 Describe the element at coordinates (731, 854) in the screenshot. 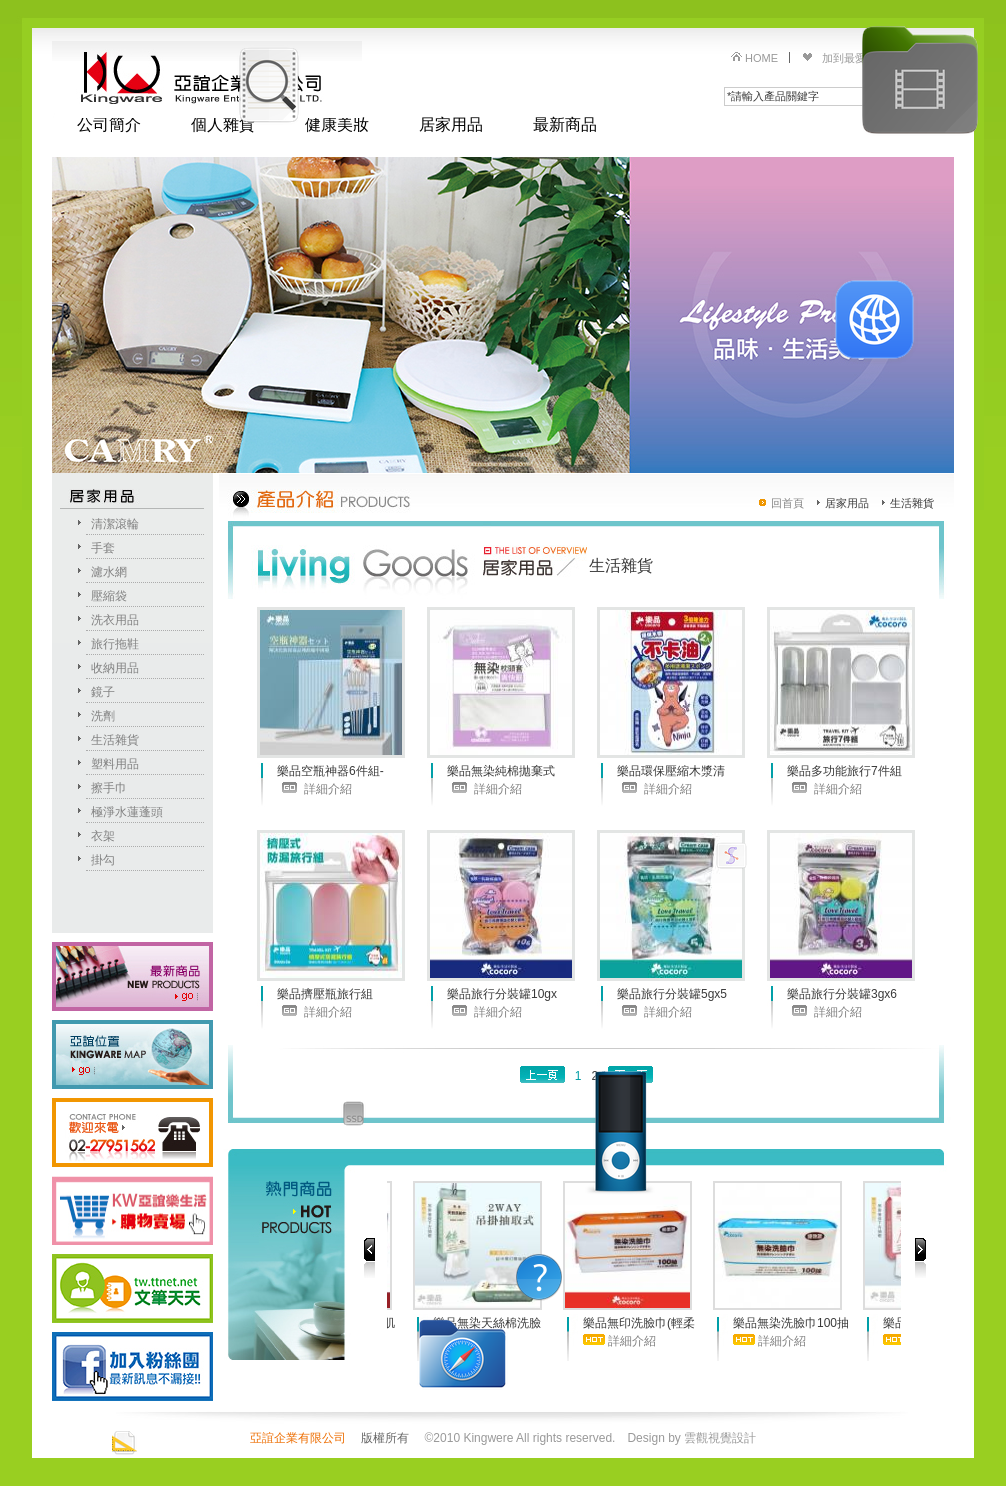

I see `an SVG vector image file` at that location.